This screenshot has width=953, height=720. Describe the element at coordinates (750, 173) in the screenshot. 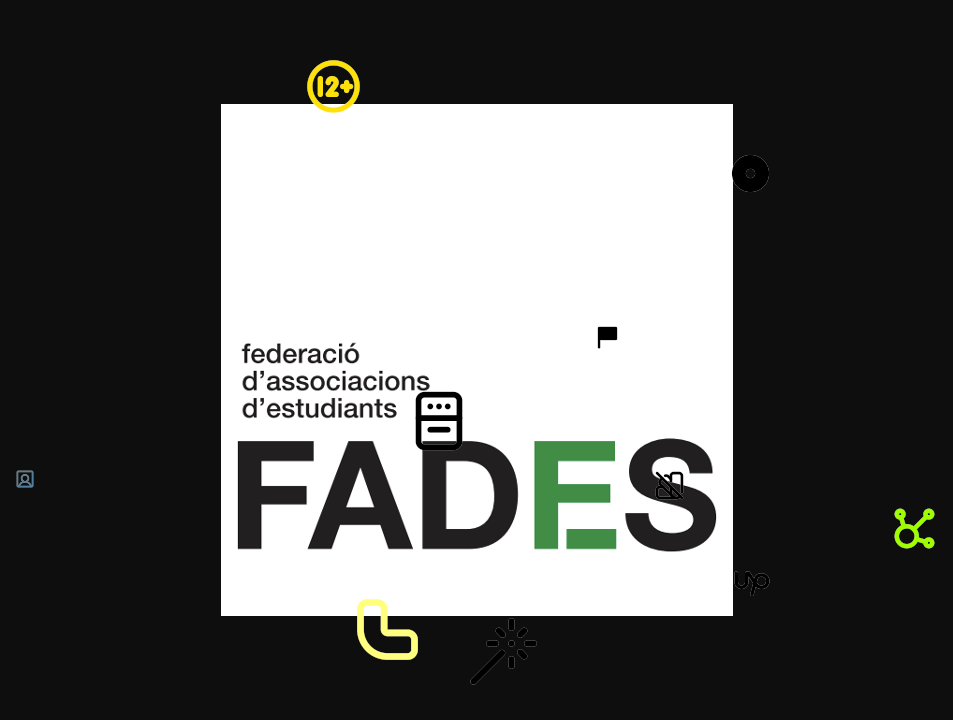

I see `indicates an unread notification or new item` at that location.